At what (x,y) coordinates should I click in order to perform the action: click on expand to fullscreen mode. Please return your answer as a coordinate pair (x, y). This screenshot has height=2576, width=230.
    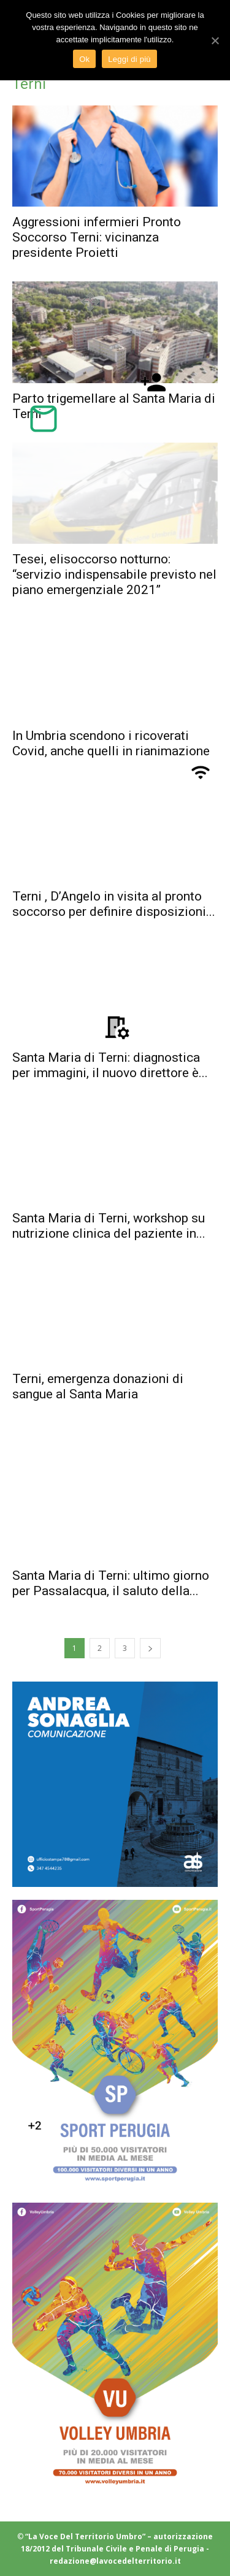
    Looking at the image, I should click on (90, 302).